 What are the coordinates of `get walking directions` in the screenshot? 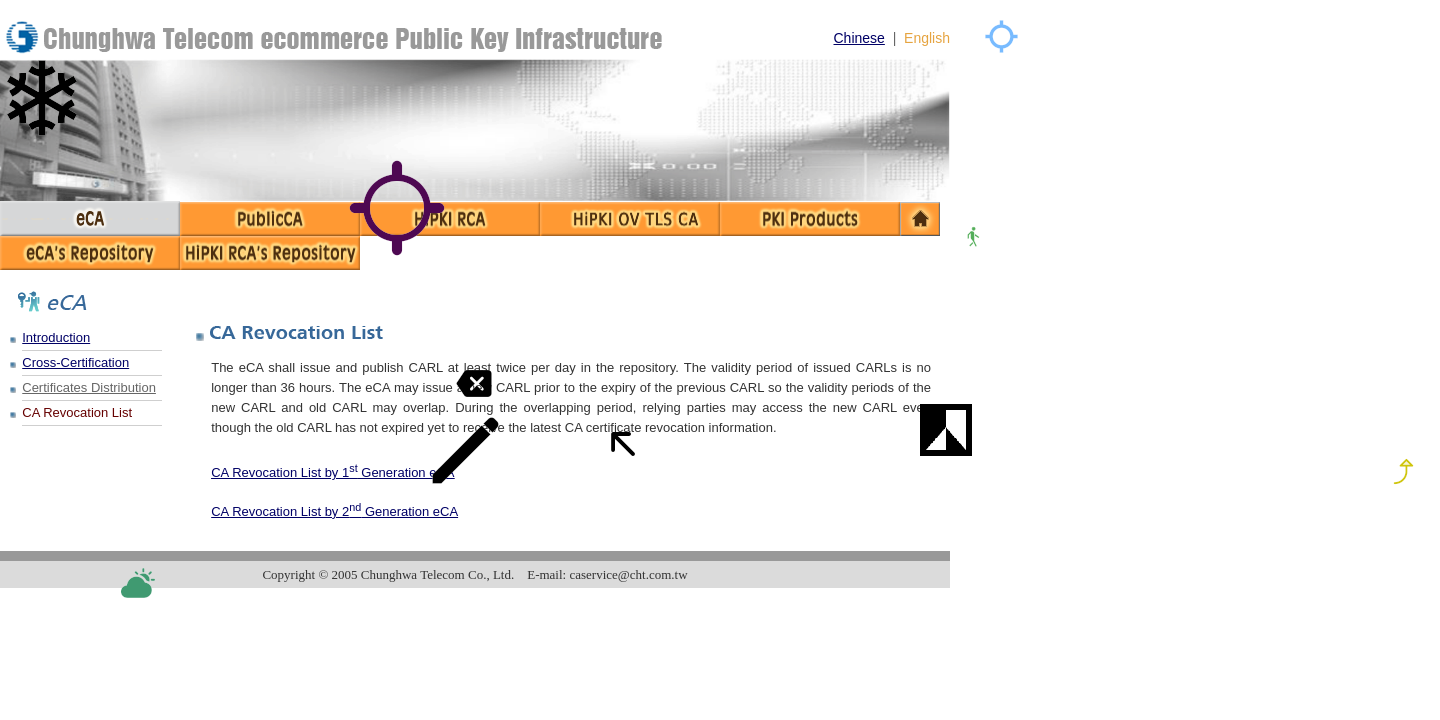 It's located at (973, 236).